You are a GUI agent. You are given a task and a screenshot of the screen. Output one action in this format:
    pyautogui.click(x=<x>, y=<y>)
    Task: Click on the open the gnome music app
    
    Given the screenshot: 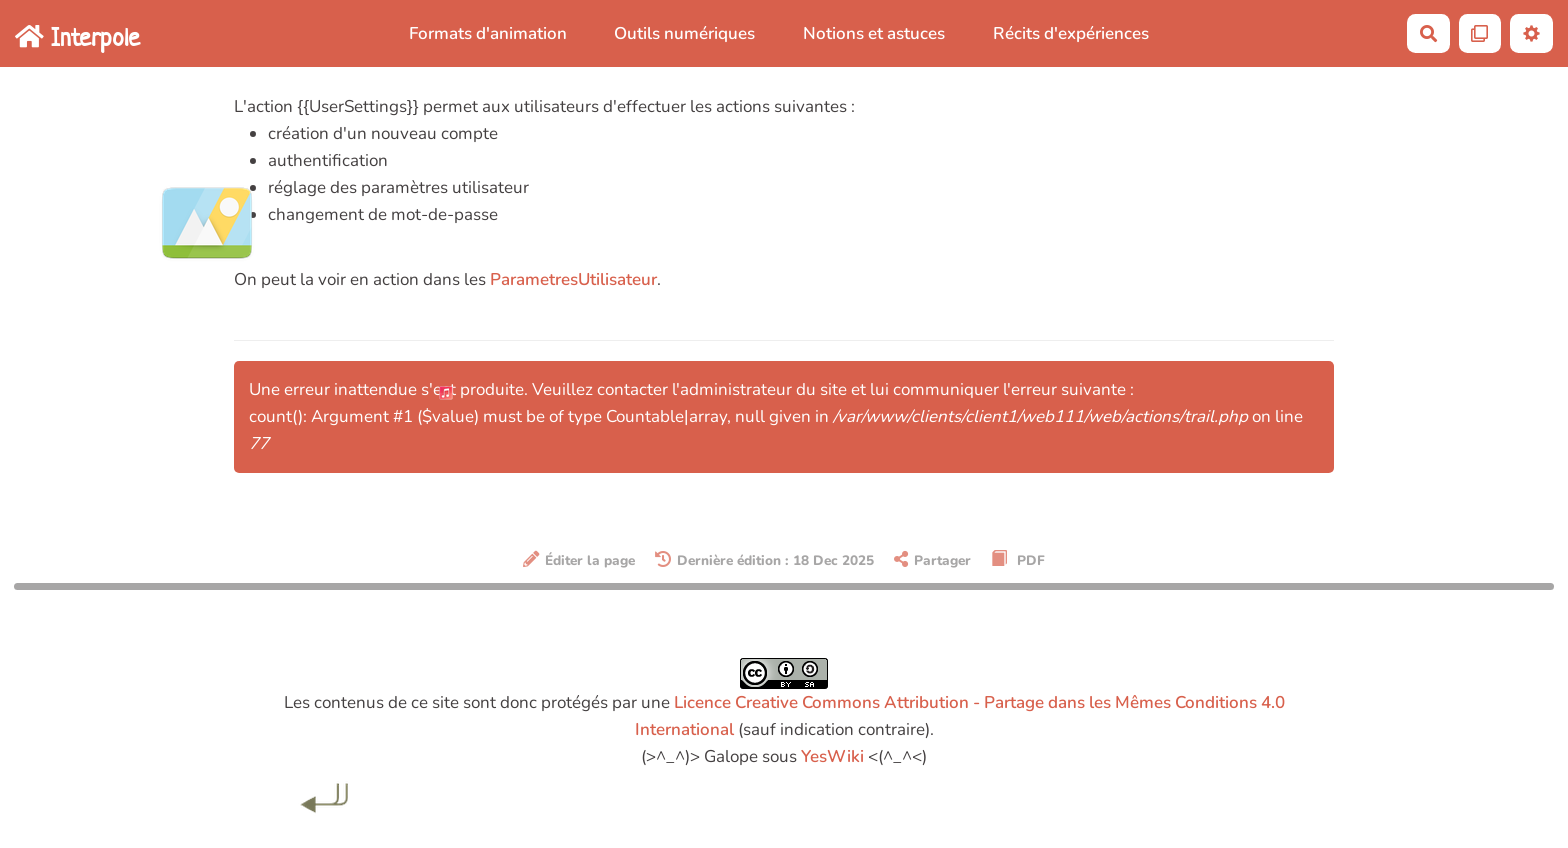 What is the action you would take?
    pyautogui.click(x=446, y=393)
    